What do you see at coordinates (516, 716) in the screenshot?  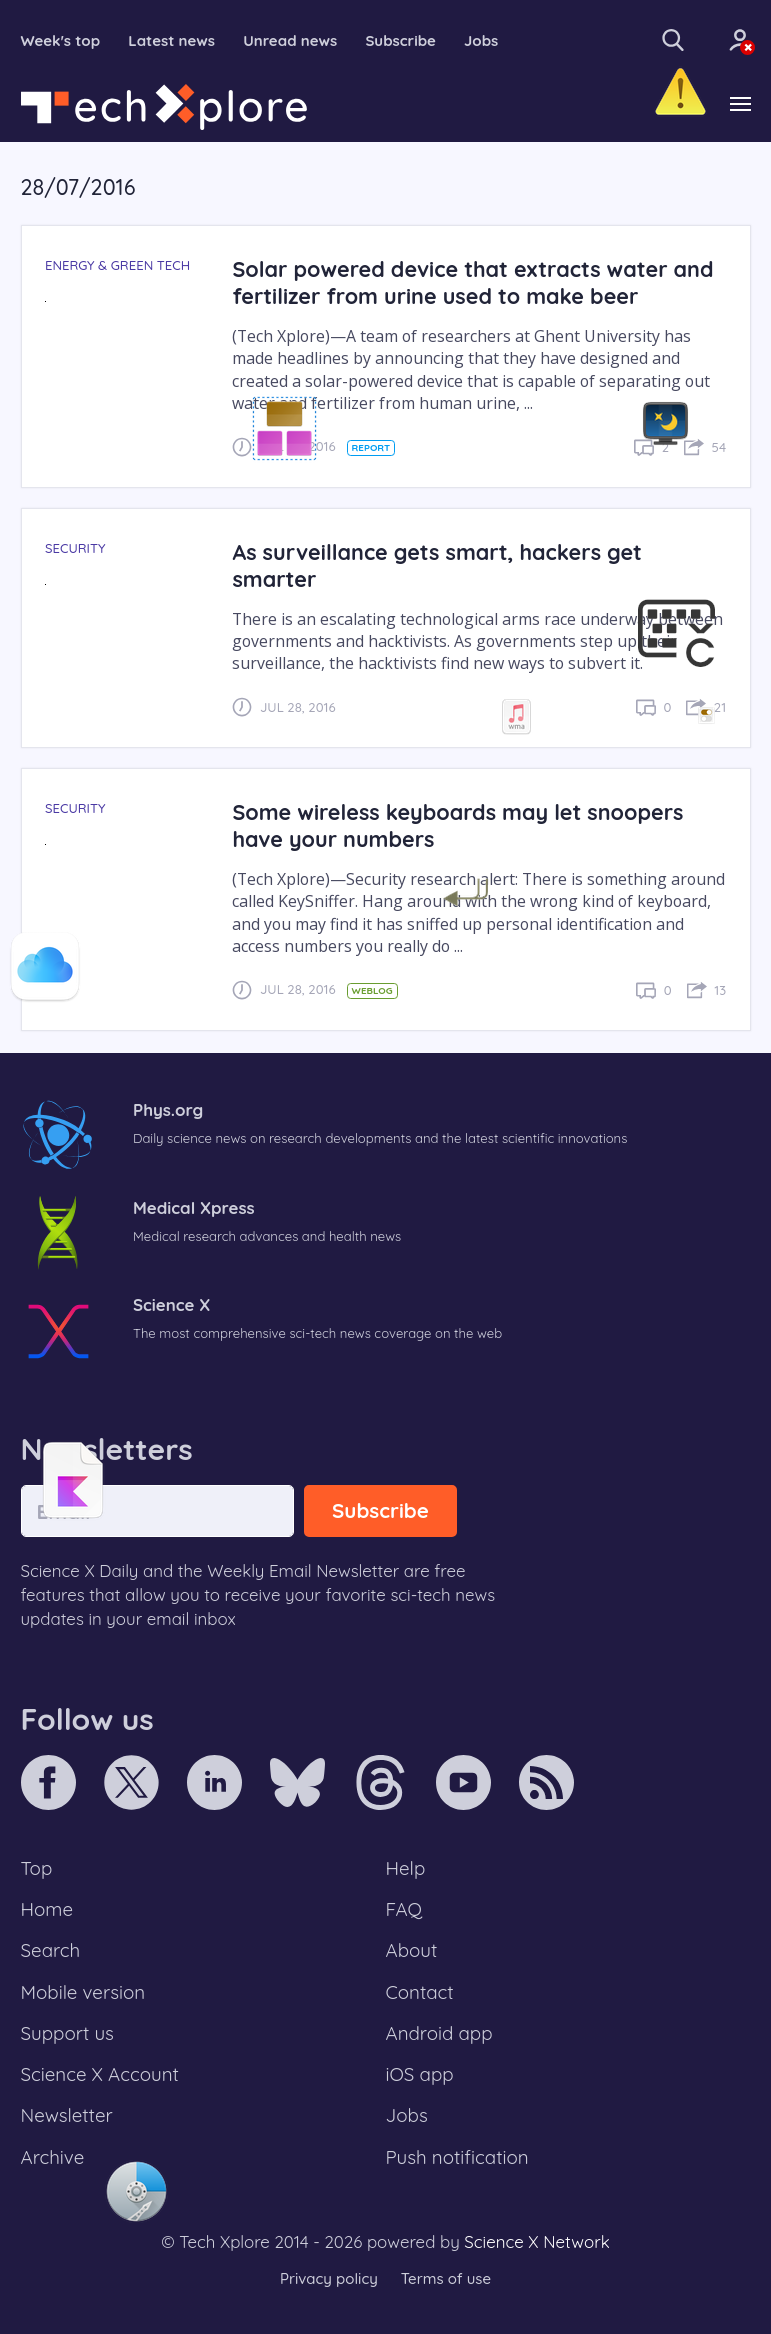 I see `a windows media audio file` at bounding box center [516, 716].